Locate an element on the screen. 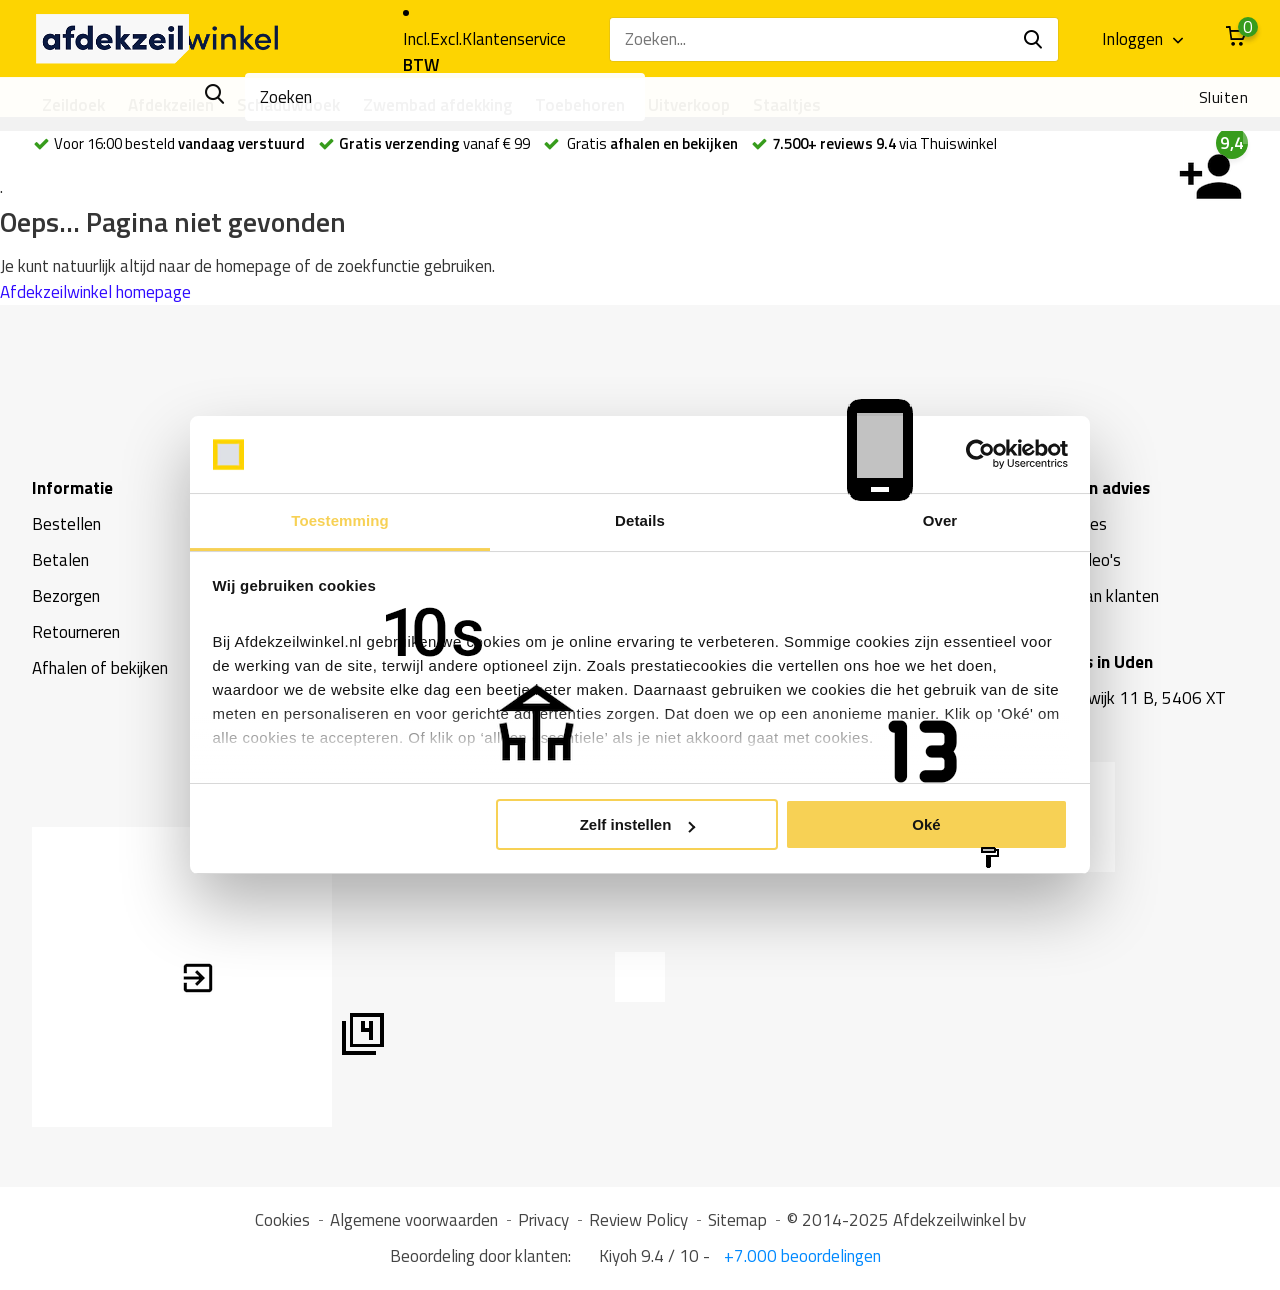 The width and height of the screenshot is (1280, 1290). log out of the current session is located at coordinates (198, 978).